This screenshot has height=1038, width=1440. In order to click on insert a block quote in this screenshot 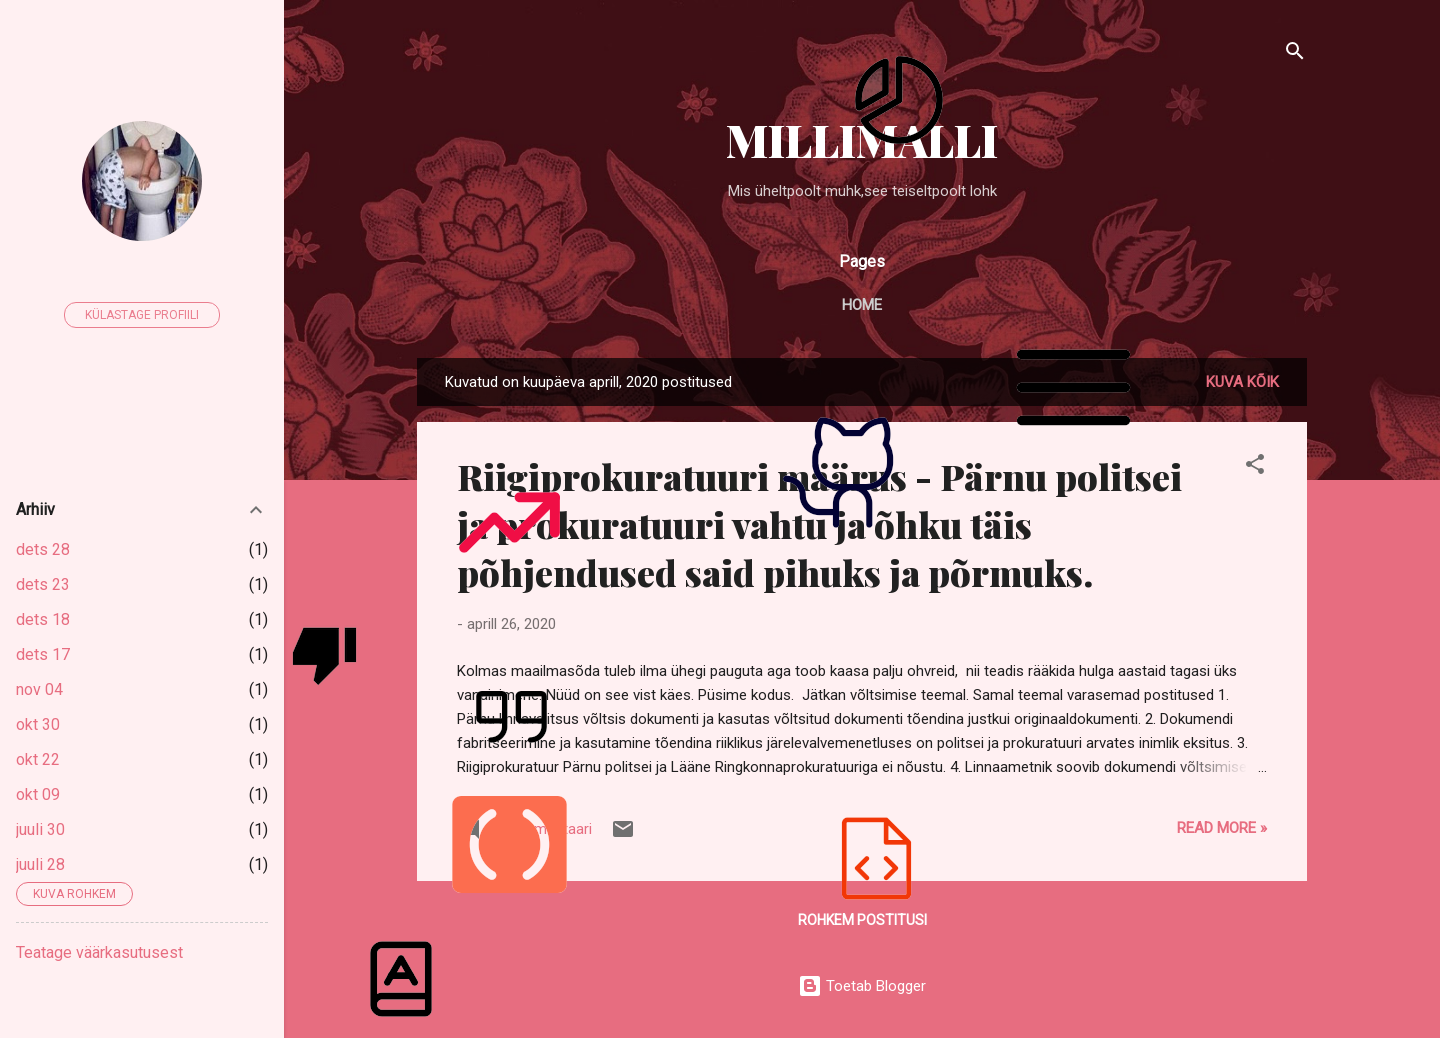, I will do `click(511, 715)`.